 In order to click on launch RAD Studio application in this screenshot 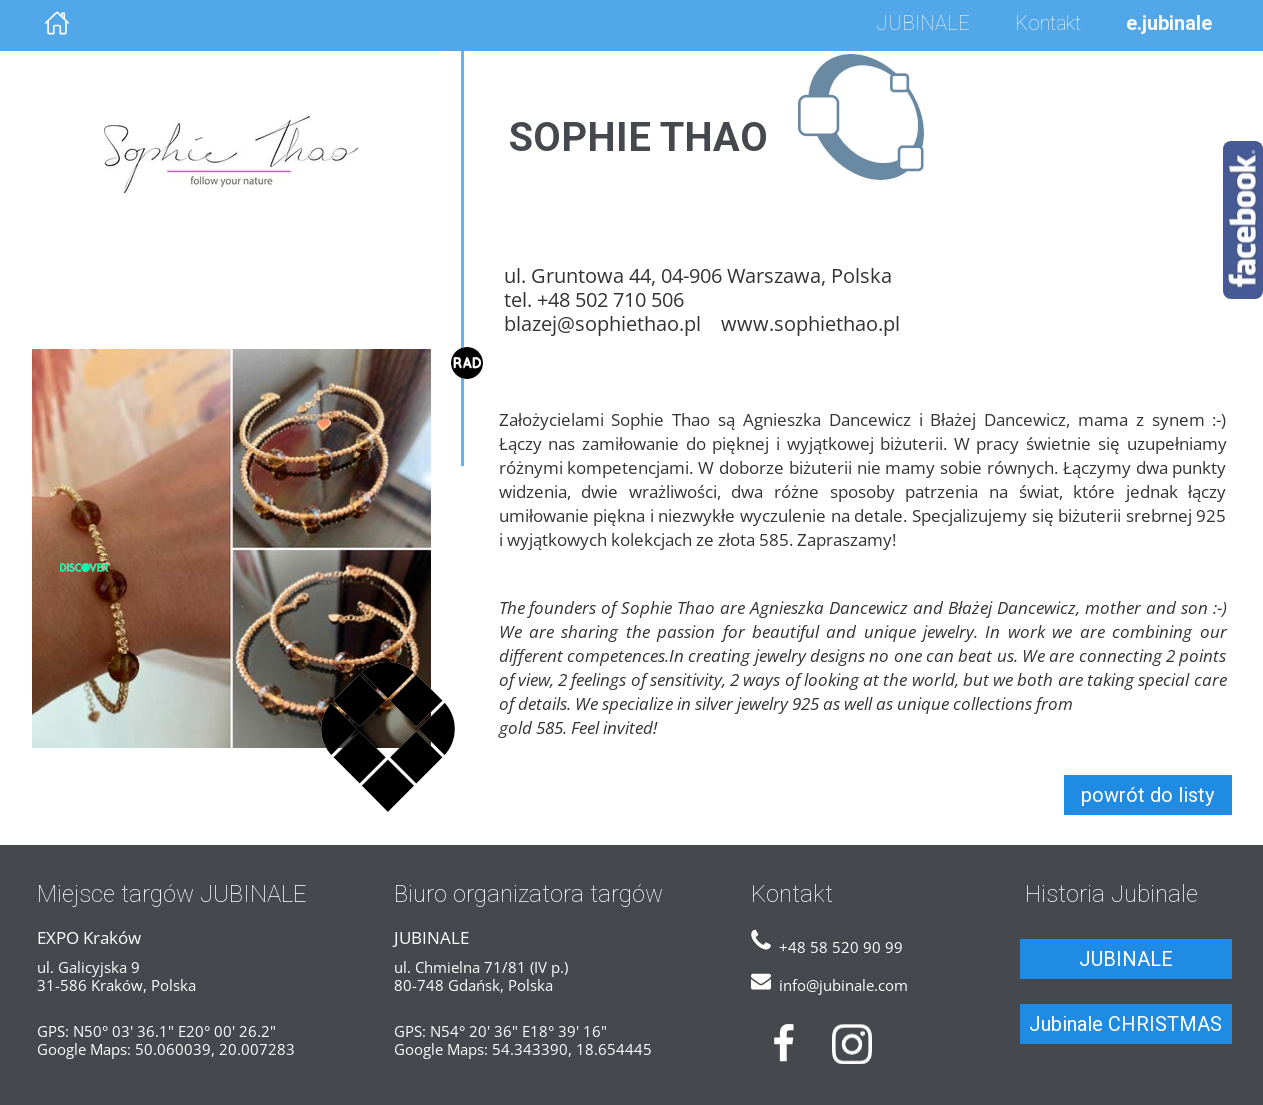, I will do `click(467, 363)`.